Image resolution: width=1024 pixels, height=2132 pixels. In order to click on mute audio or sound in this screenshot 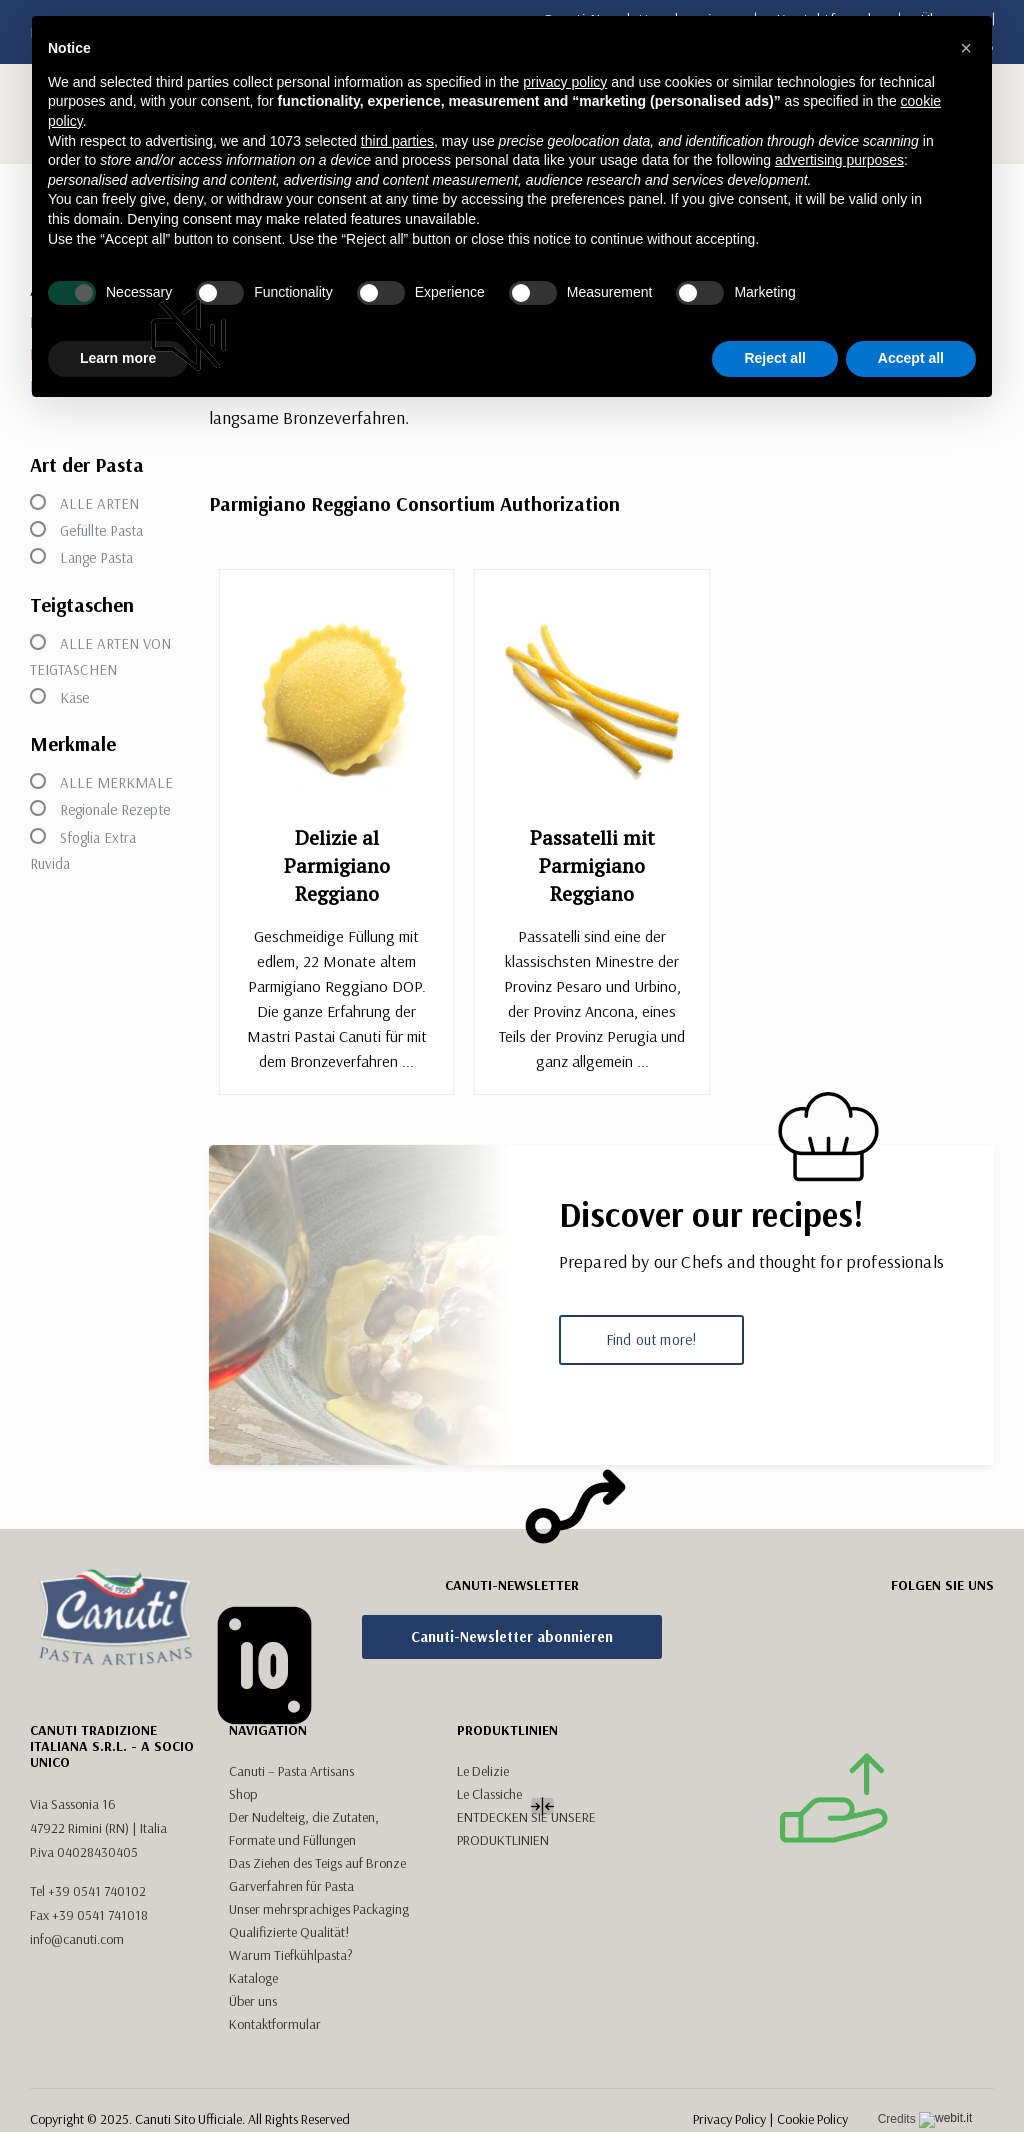, I will do `click(187, 335)`.